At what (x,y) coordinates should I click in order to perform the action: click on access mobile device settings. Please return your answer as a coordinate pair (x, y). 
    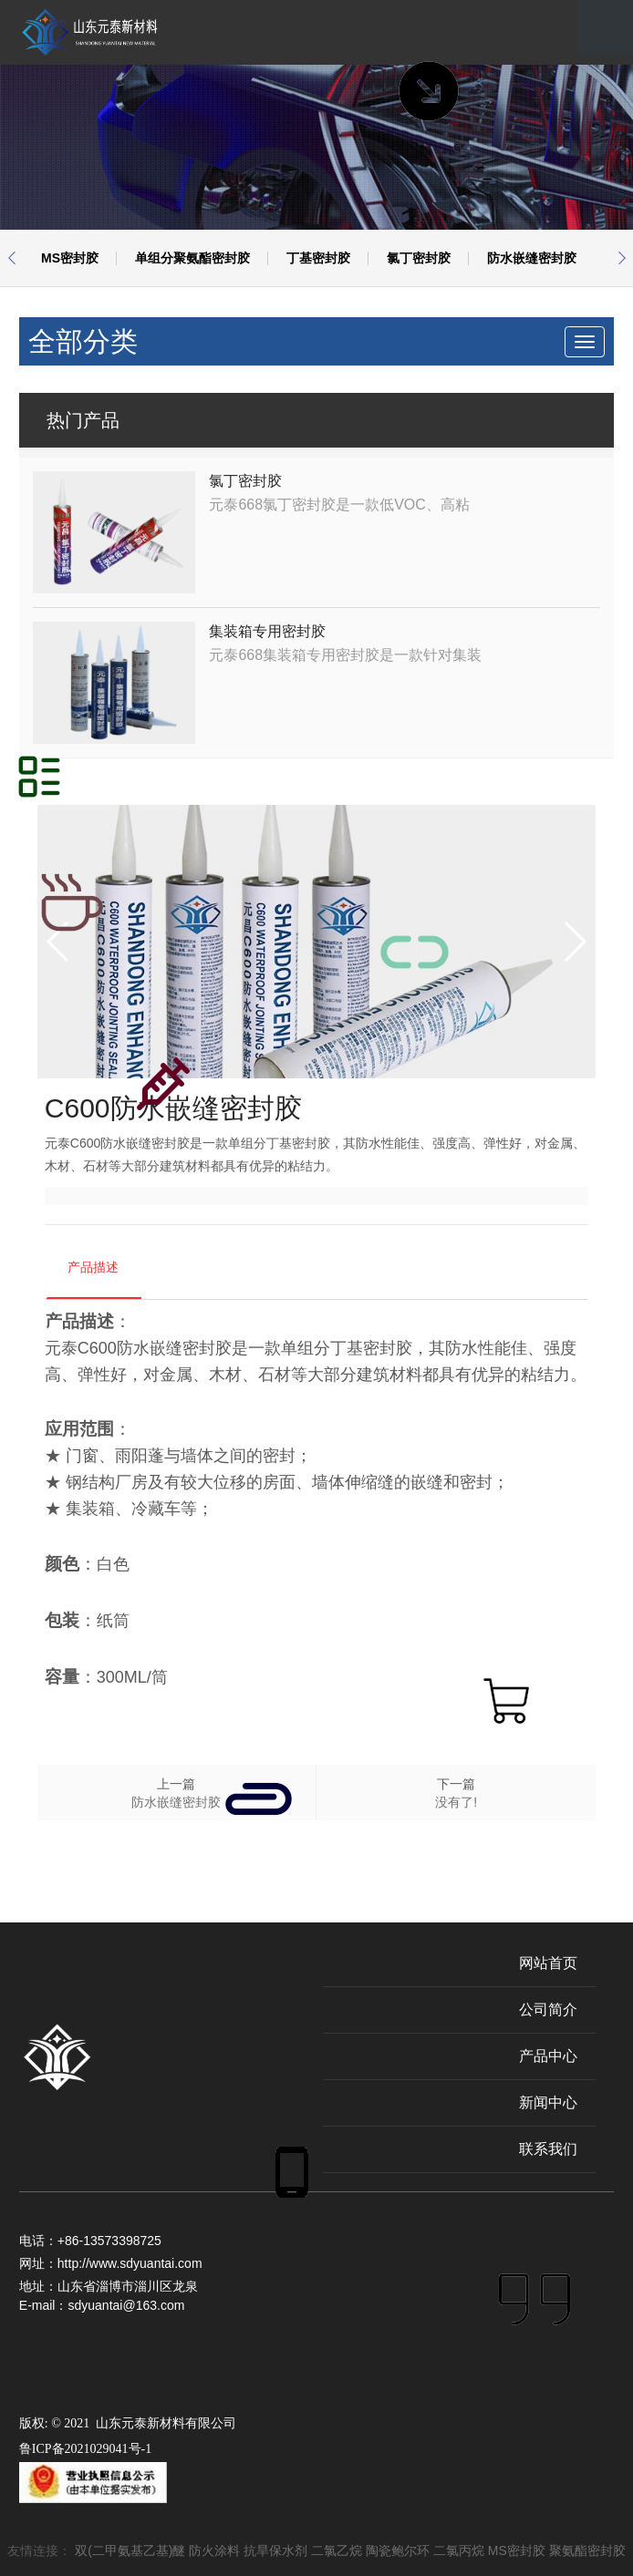
    Looking at the image, I should click on (292, 2172).